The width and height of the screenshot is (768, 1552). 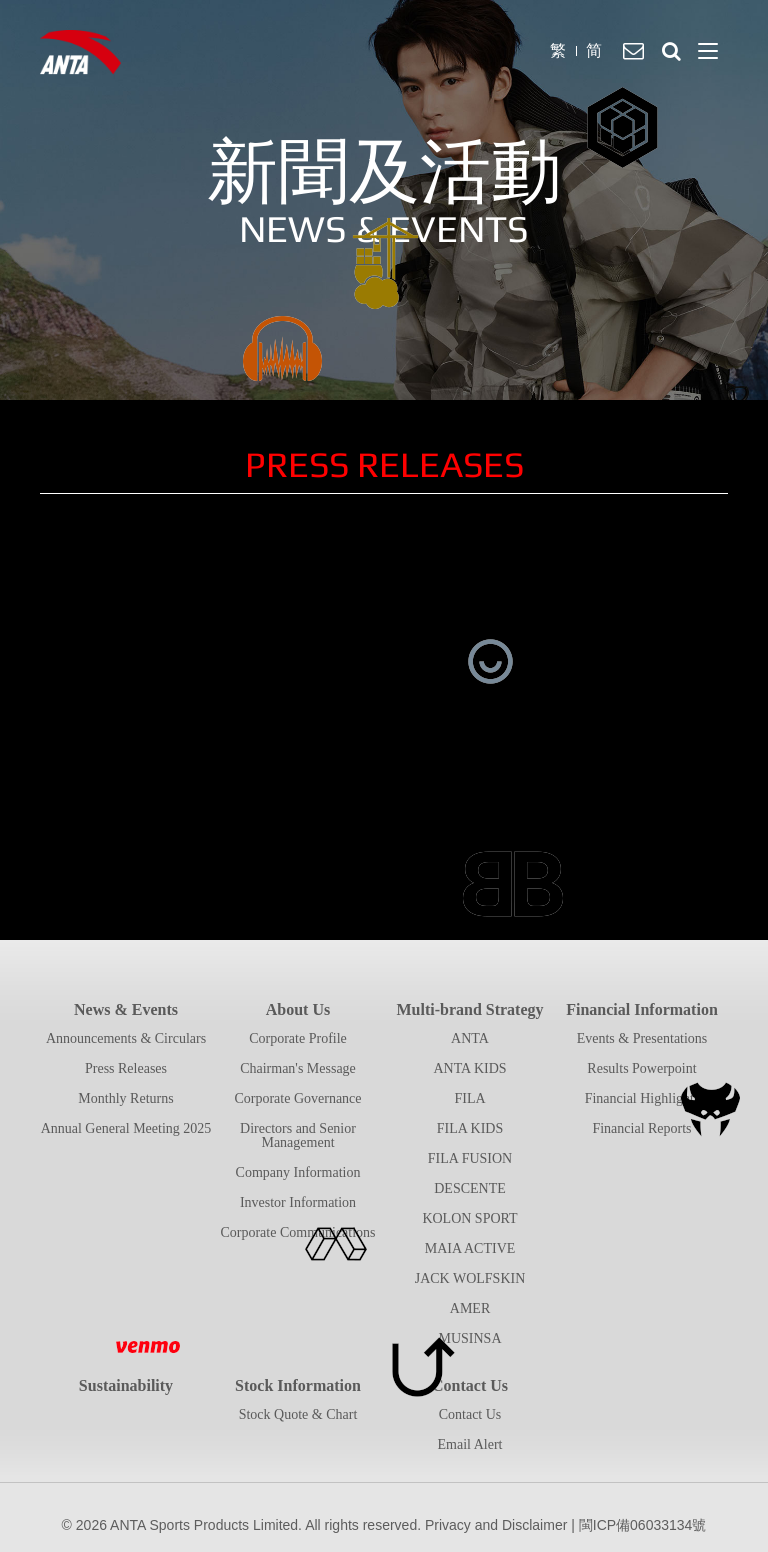 I want to click on redo or repeat last action, so click(x=420, y=1368).